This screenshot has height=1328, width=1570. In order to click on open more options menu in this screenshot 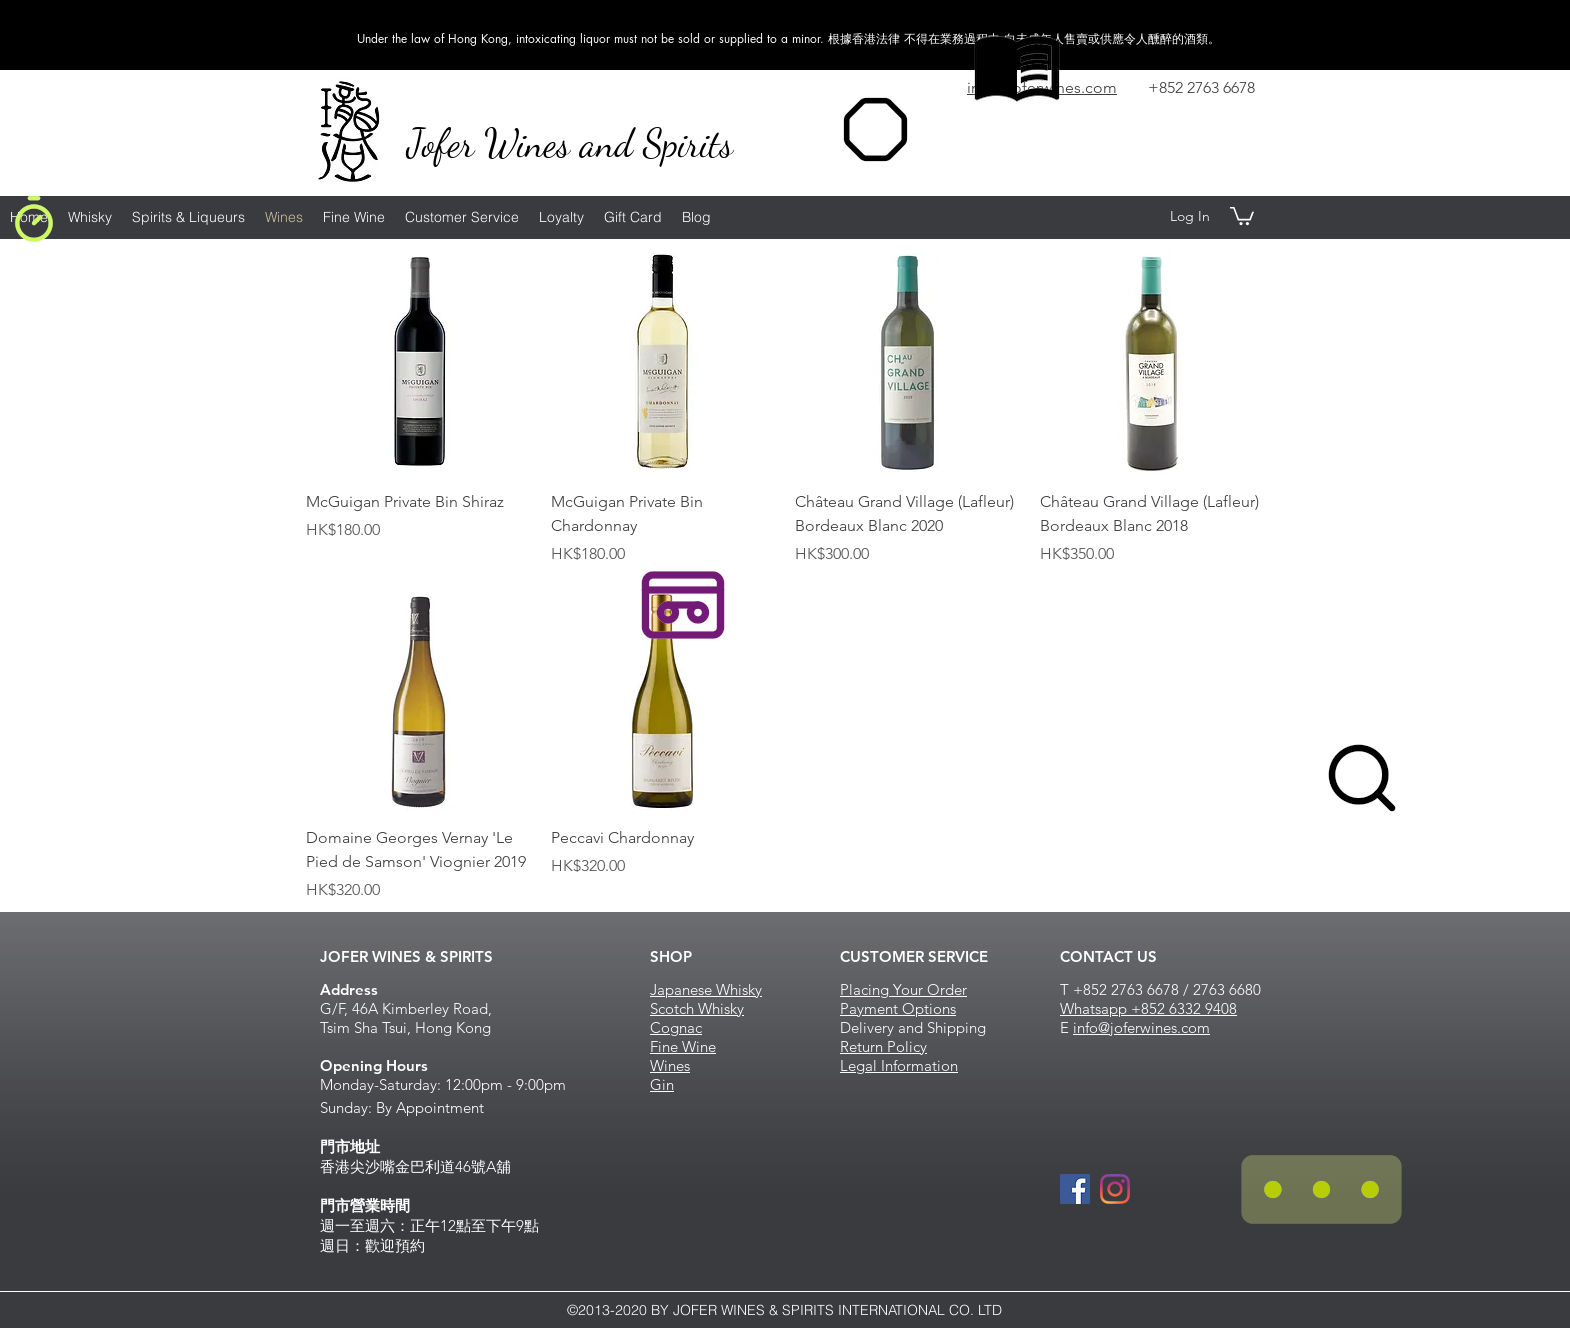, I will do `click(1321, 1189)`.